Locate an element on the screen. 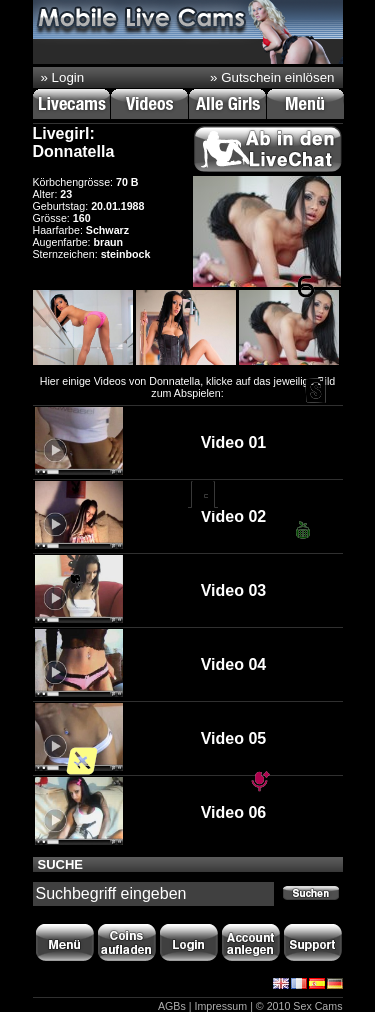 The image size is (375, 1012). indicates the number six in a list or count is located at coordinates (306, 286).